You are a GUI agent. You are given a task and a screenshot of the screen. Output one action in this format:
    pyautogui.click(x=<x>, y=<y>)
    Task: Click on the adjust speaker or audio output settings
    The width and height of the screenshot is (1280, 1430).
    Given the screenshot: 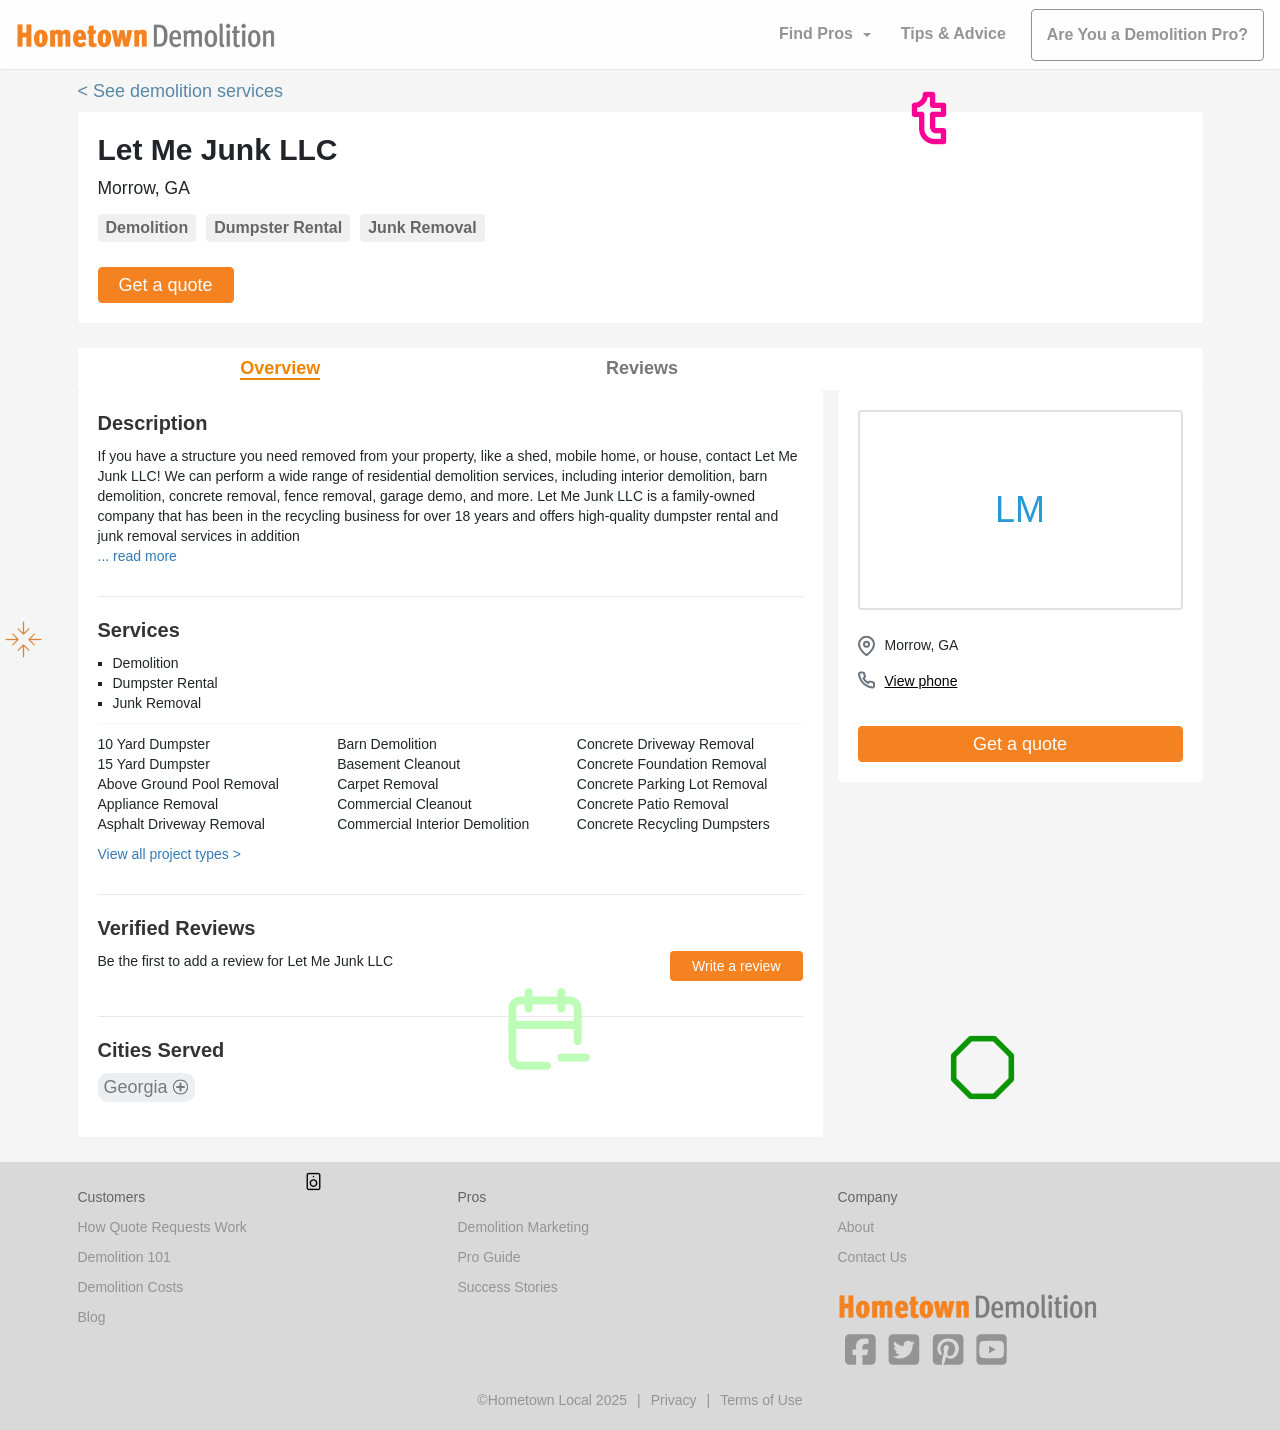 What is the action you would take?
    pyautogui.click(x=313, y=1181)
    